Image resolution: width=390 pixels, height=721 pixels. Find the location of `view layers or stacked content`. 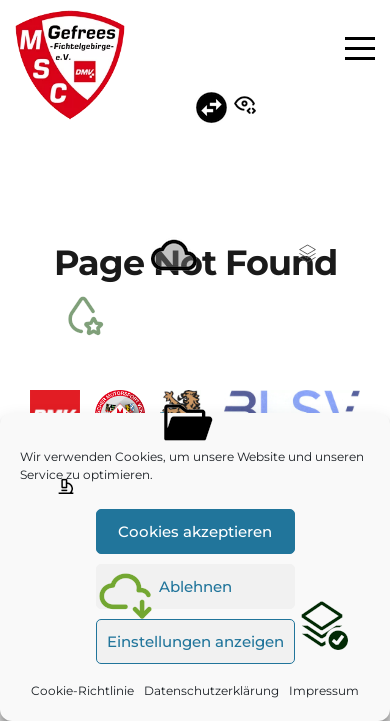

view layers or stacked content is located at coordinates (307, 253).